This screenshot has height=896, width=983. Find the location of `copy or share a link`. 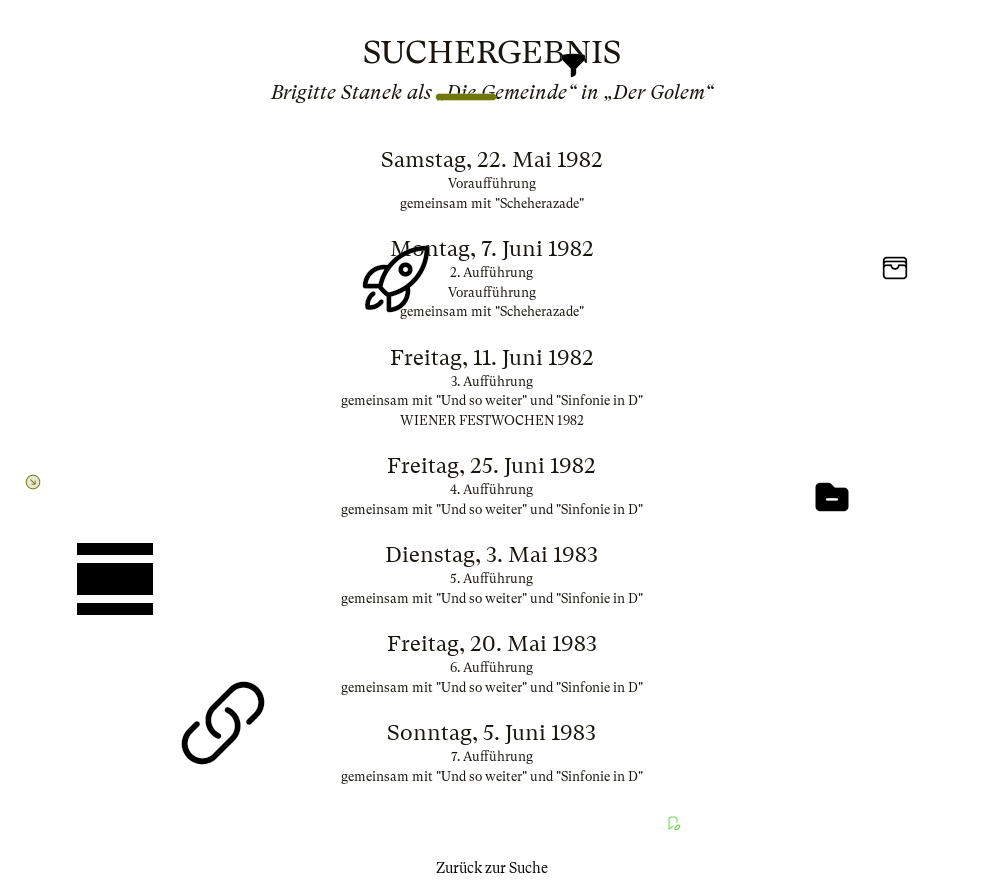

copy or share a link is located at coordinates (223, 723).